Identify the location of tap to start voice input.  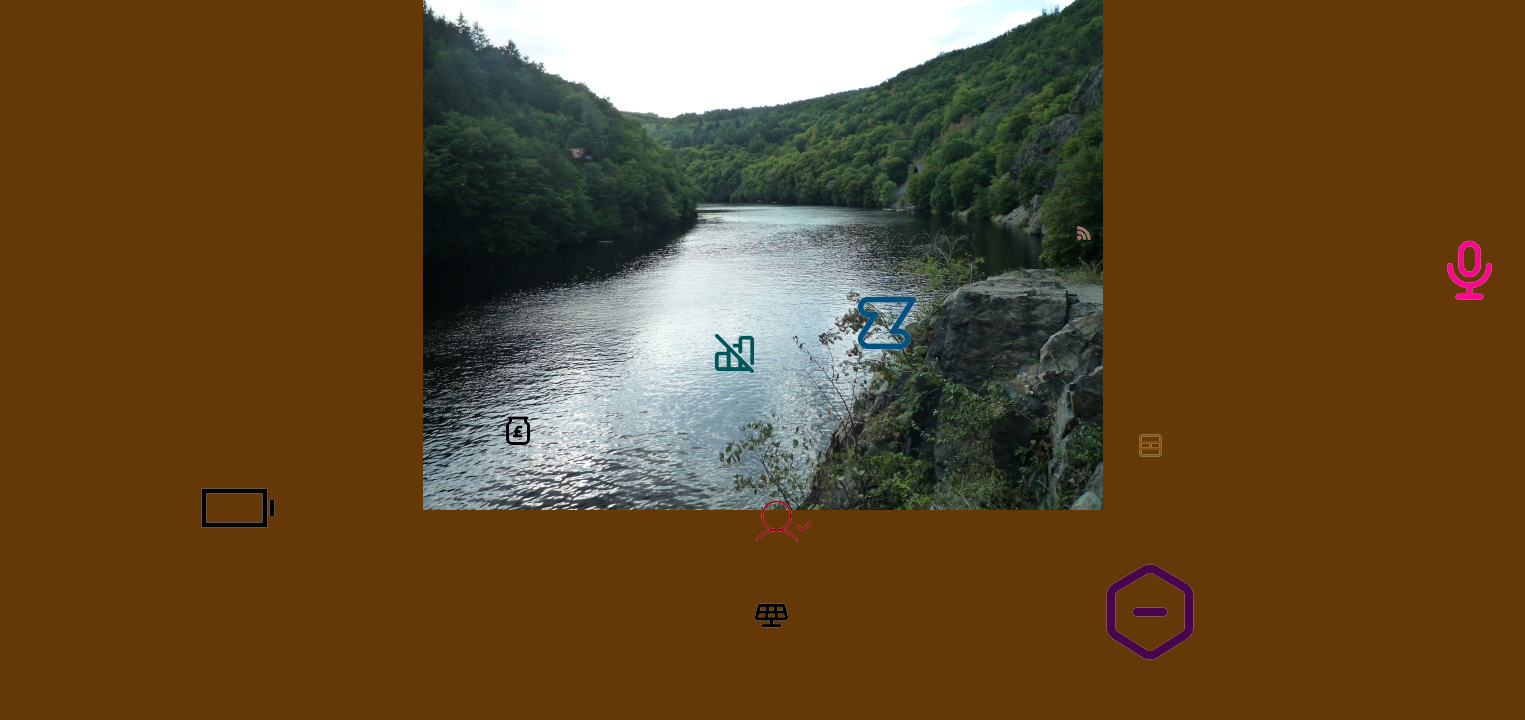
(1469, 271).